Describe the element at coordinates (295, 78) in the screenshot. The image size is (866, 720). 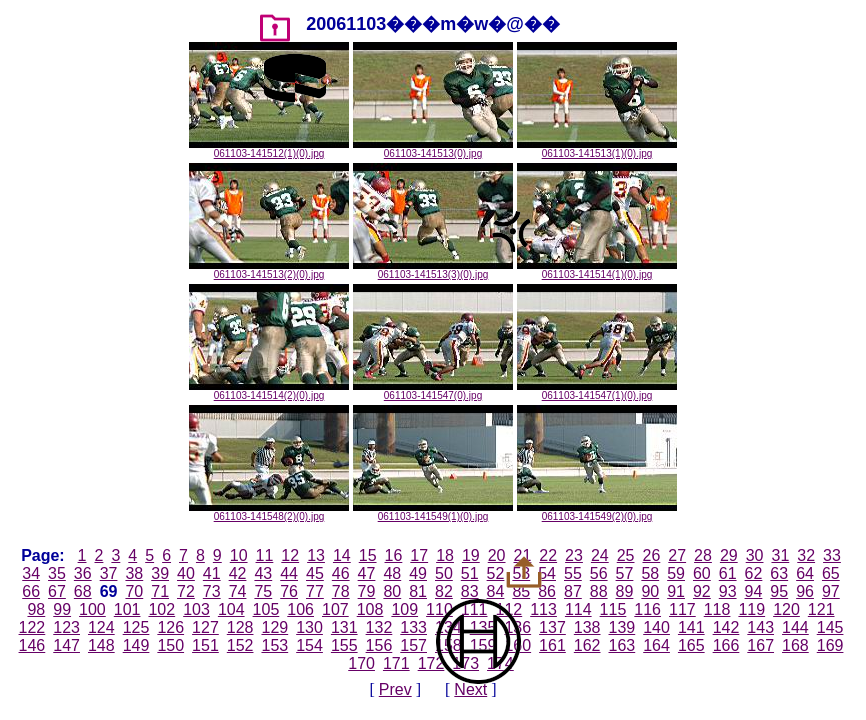
I see `CakePHP framework logo` at that location.